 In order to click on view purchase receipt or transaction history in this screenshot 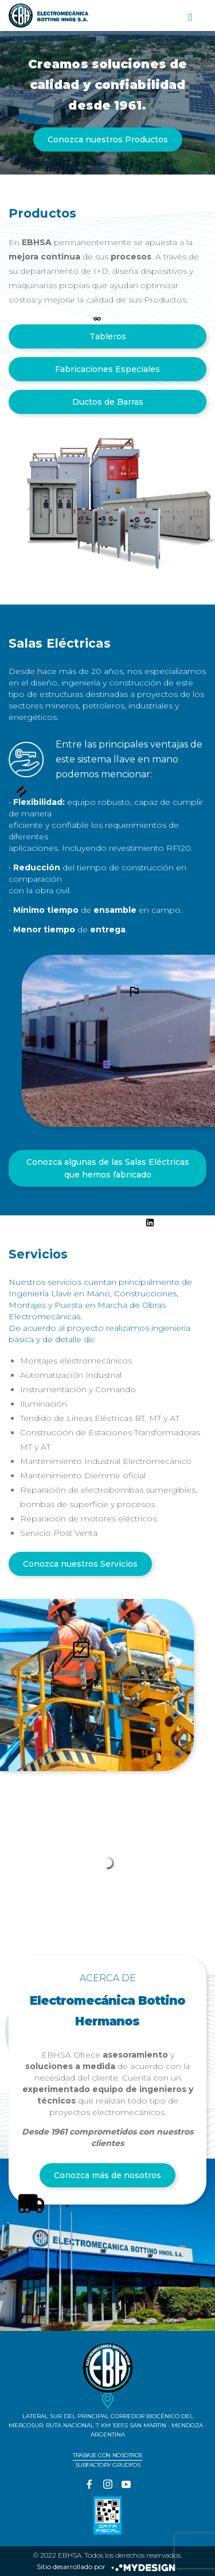, I will do `click(107, 1064)`.